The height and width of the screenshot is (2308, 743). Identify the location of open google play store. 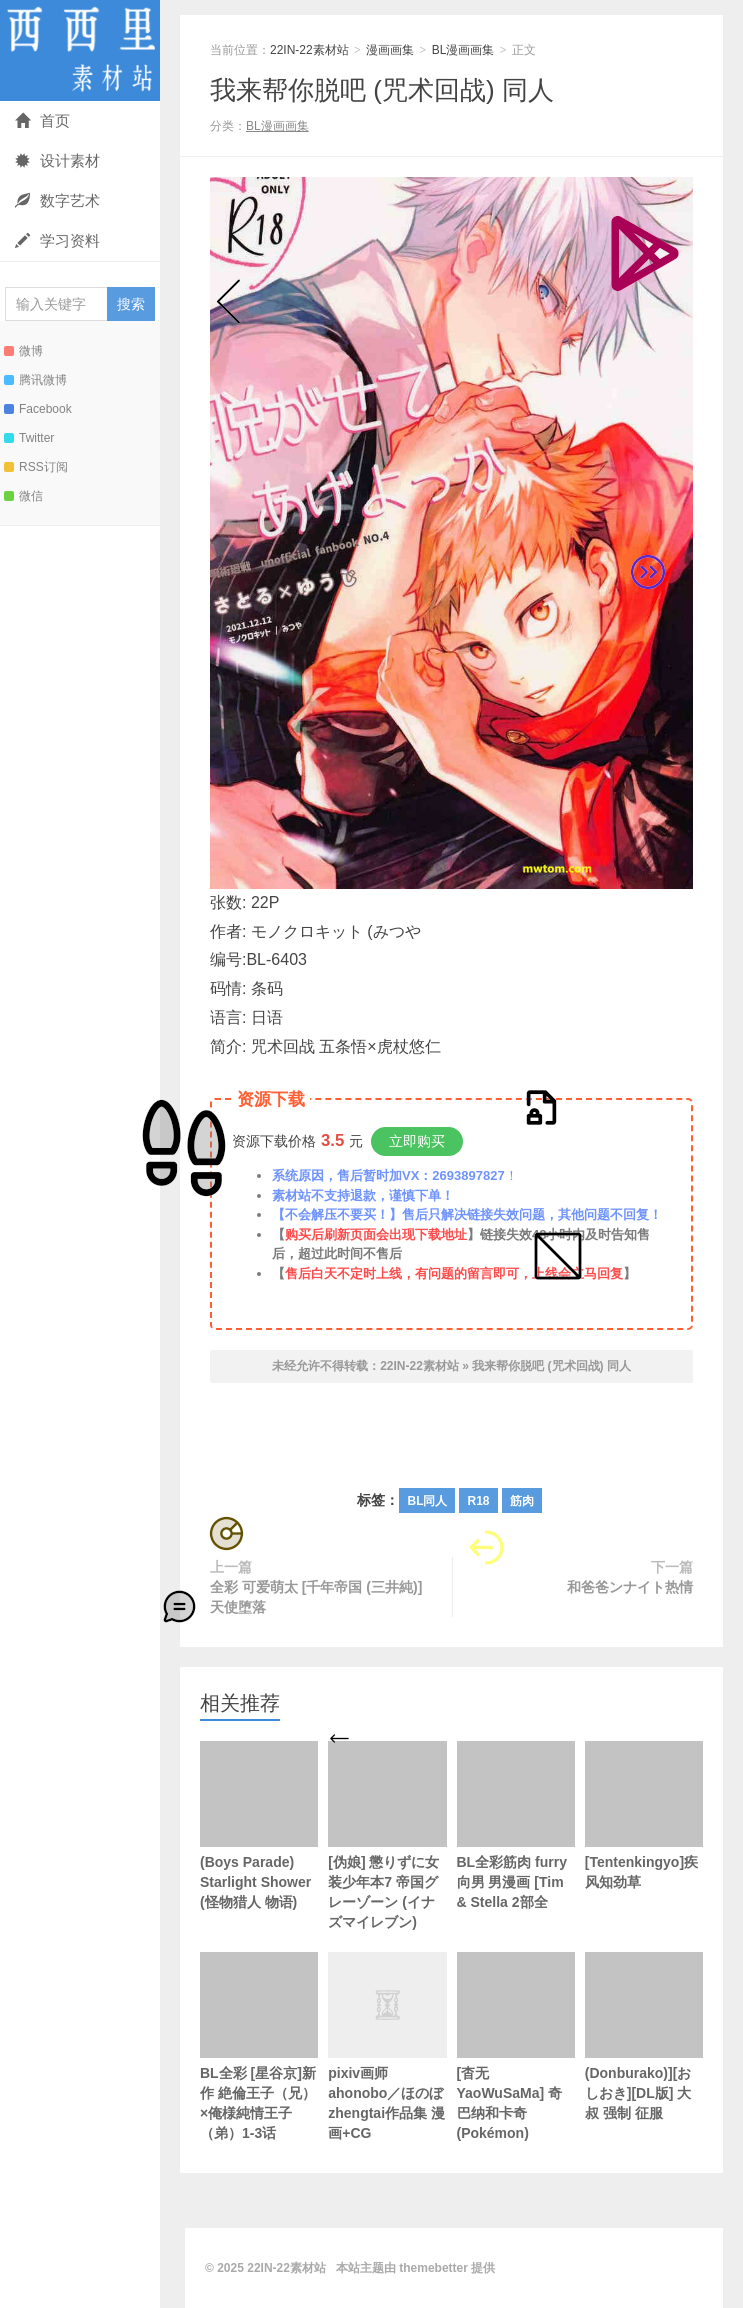
(638, 253).